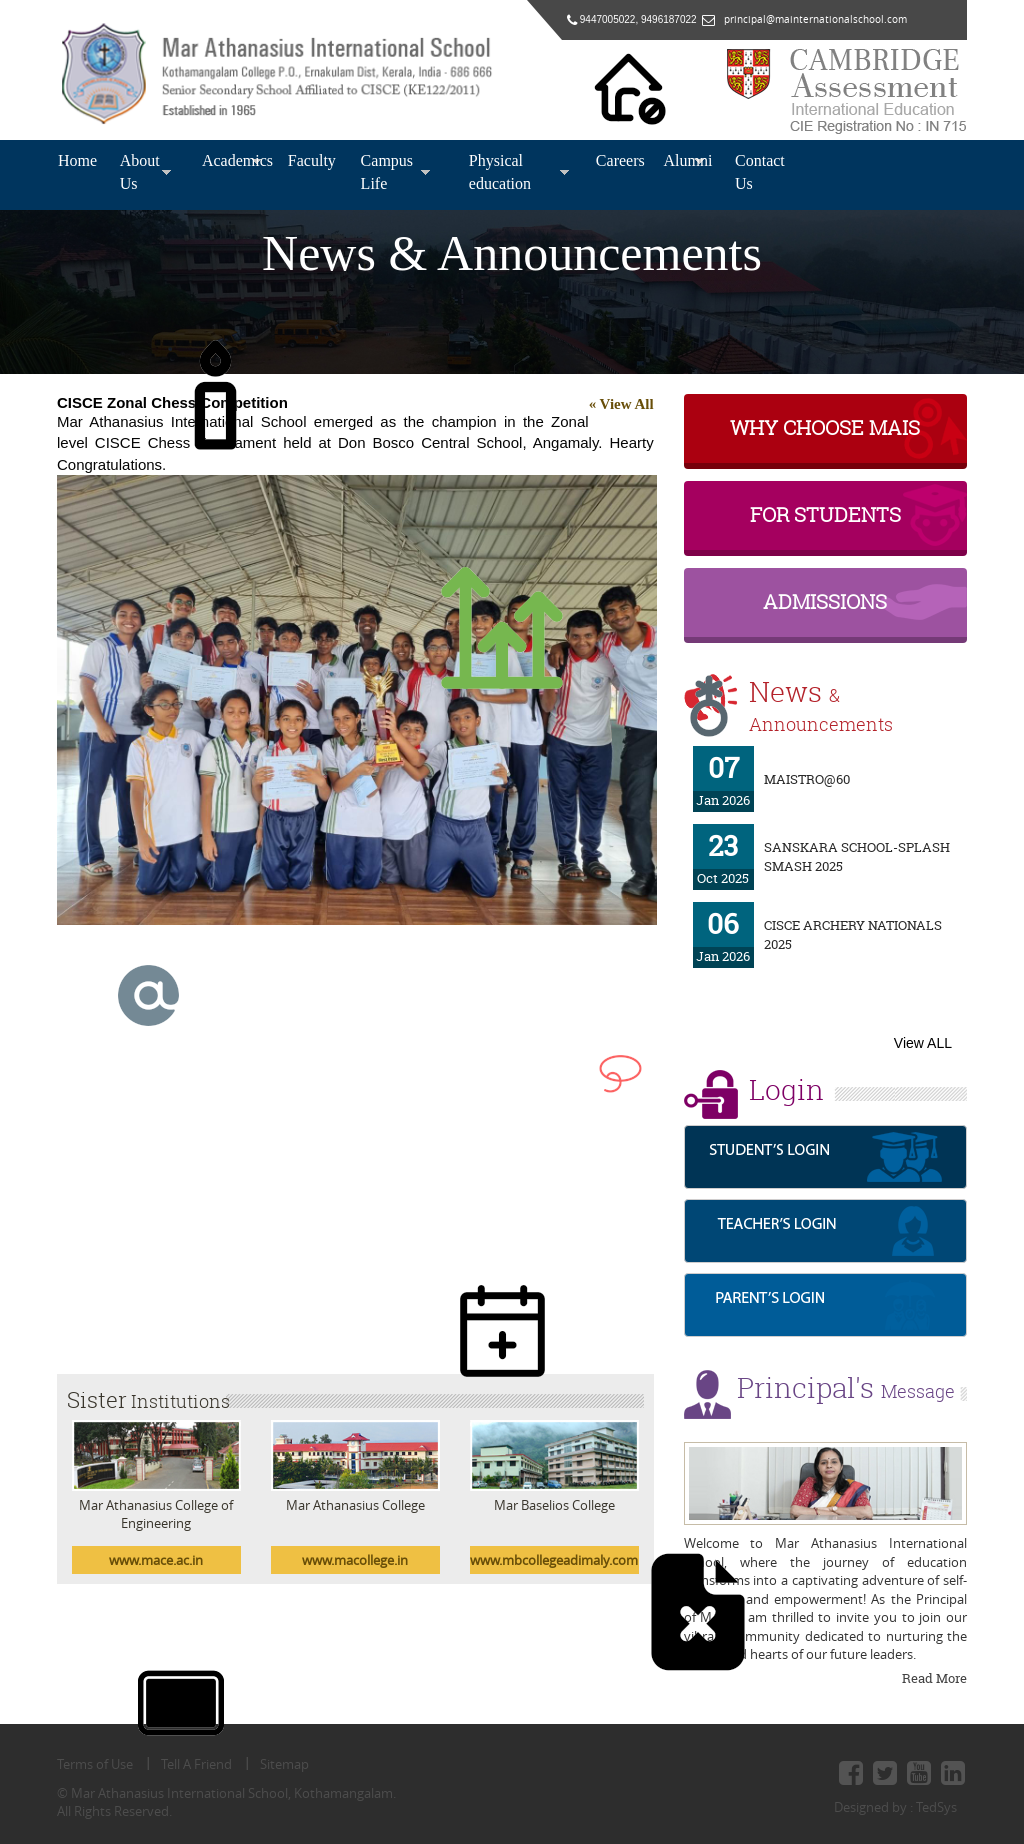 The image size is (1024, 1844). I want to click on cancel home or residence selection, so click(628, 87).